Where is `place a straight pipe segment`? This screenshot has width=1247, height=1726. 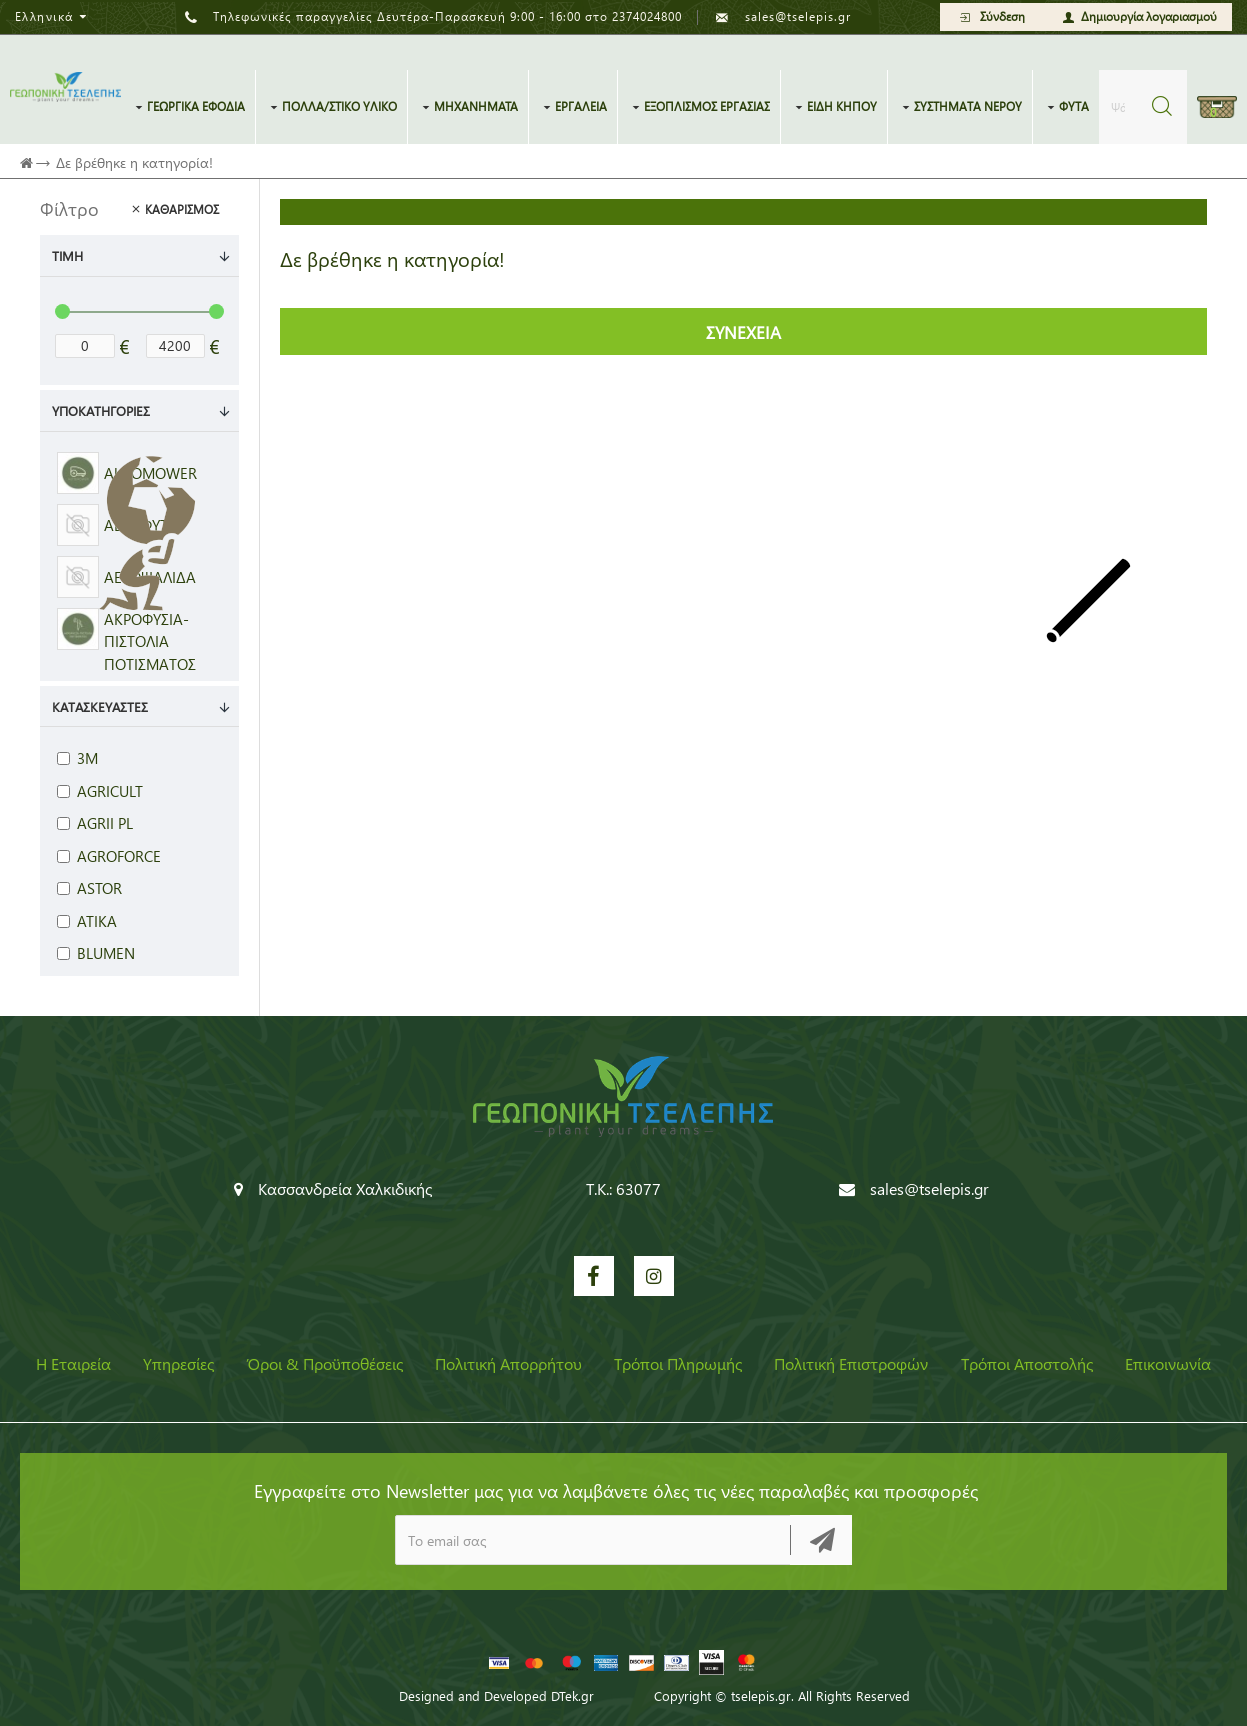
place a straight pipe segment is located at coordinates (1088, 600).